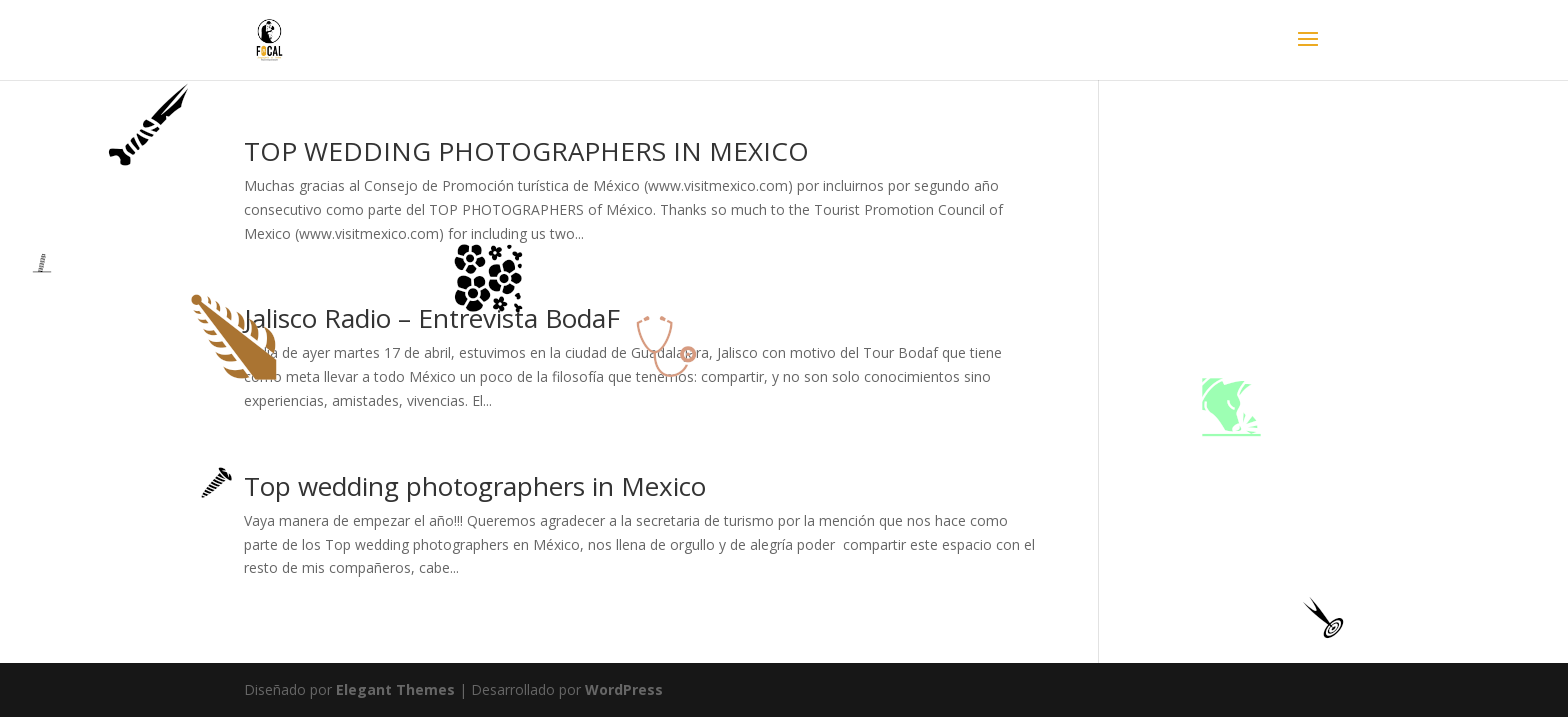 Image resolution: width=1568 pixels, height=720 pixels. Describe the element at coordinates (488, 278) in the screenshot. I see `access the garden or floral collection` at that location.